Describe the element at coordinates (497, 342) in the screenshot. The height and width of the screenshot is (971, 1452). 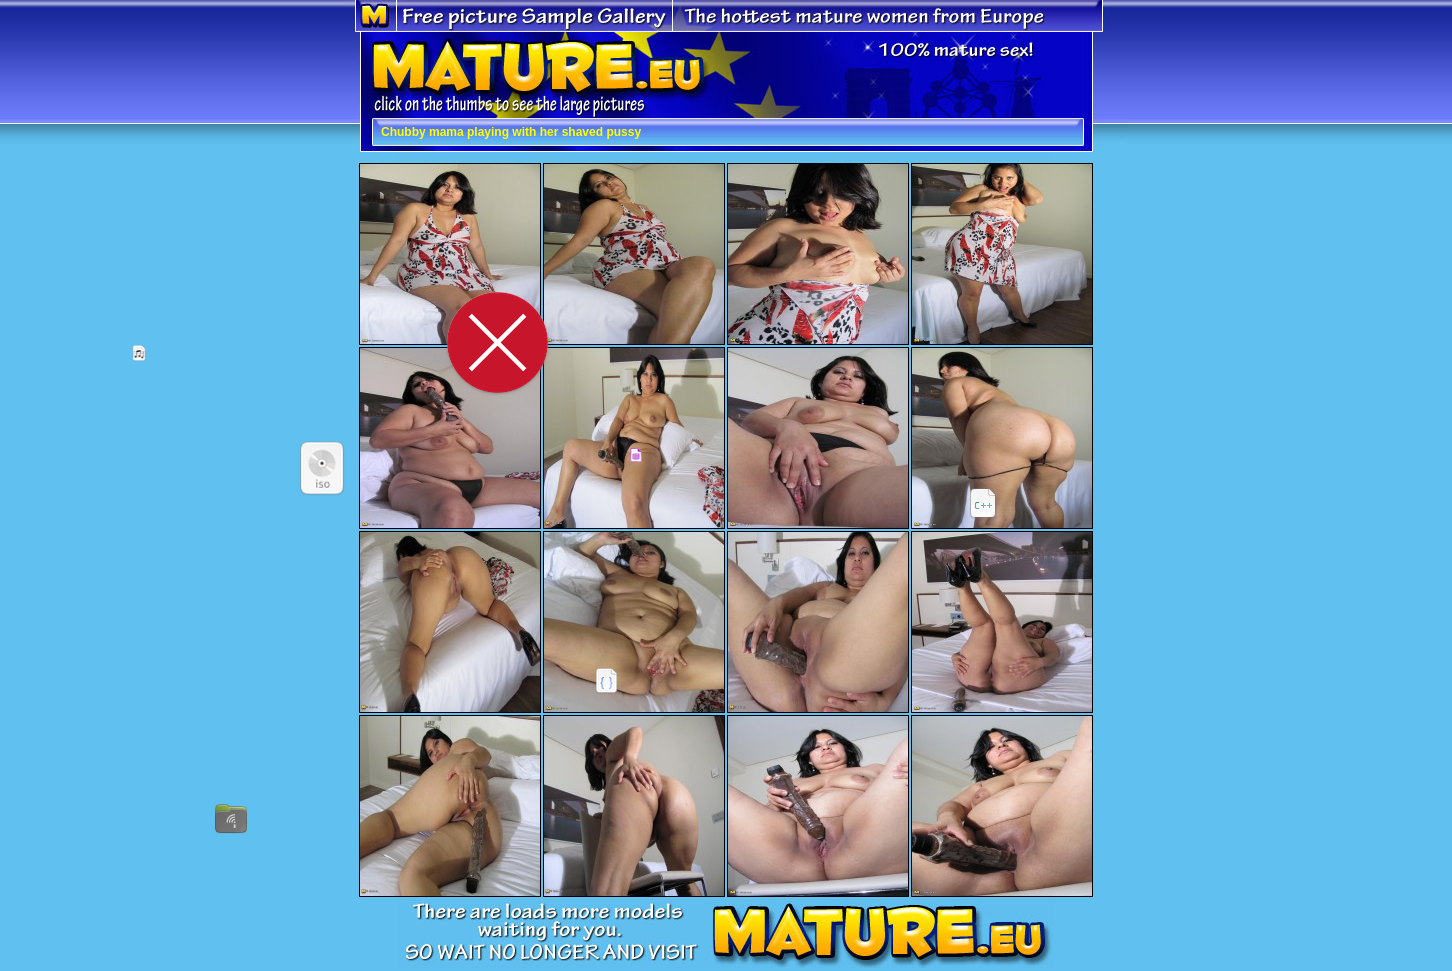
I see `indicates a file cannot be synced to Dropbox` at that location.